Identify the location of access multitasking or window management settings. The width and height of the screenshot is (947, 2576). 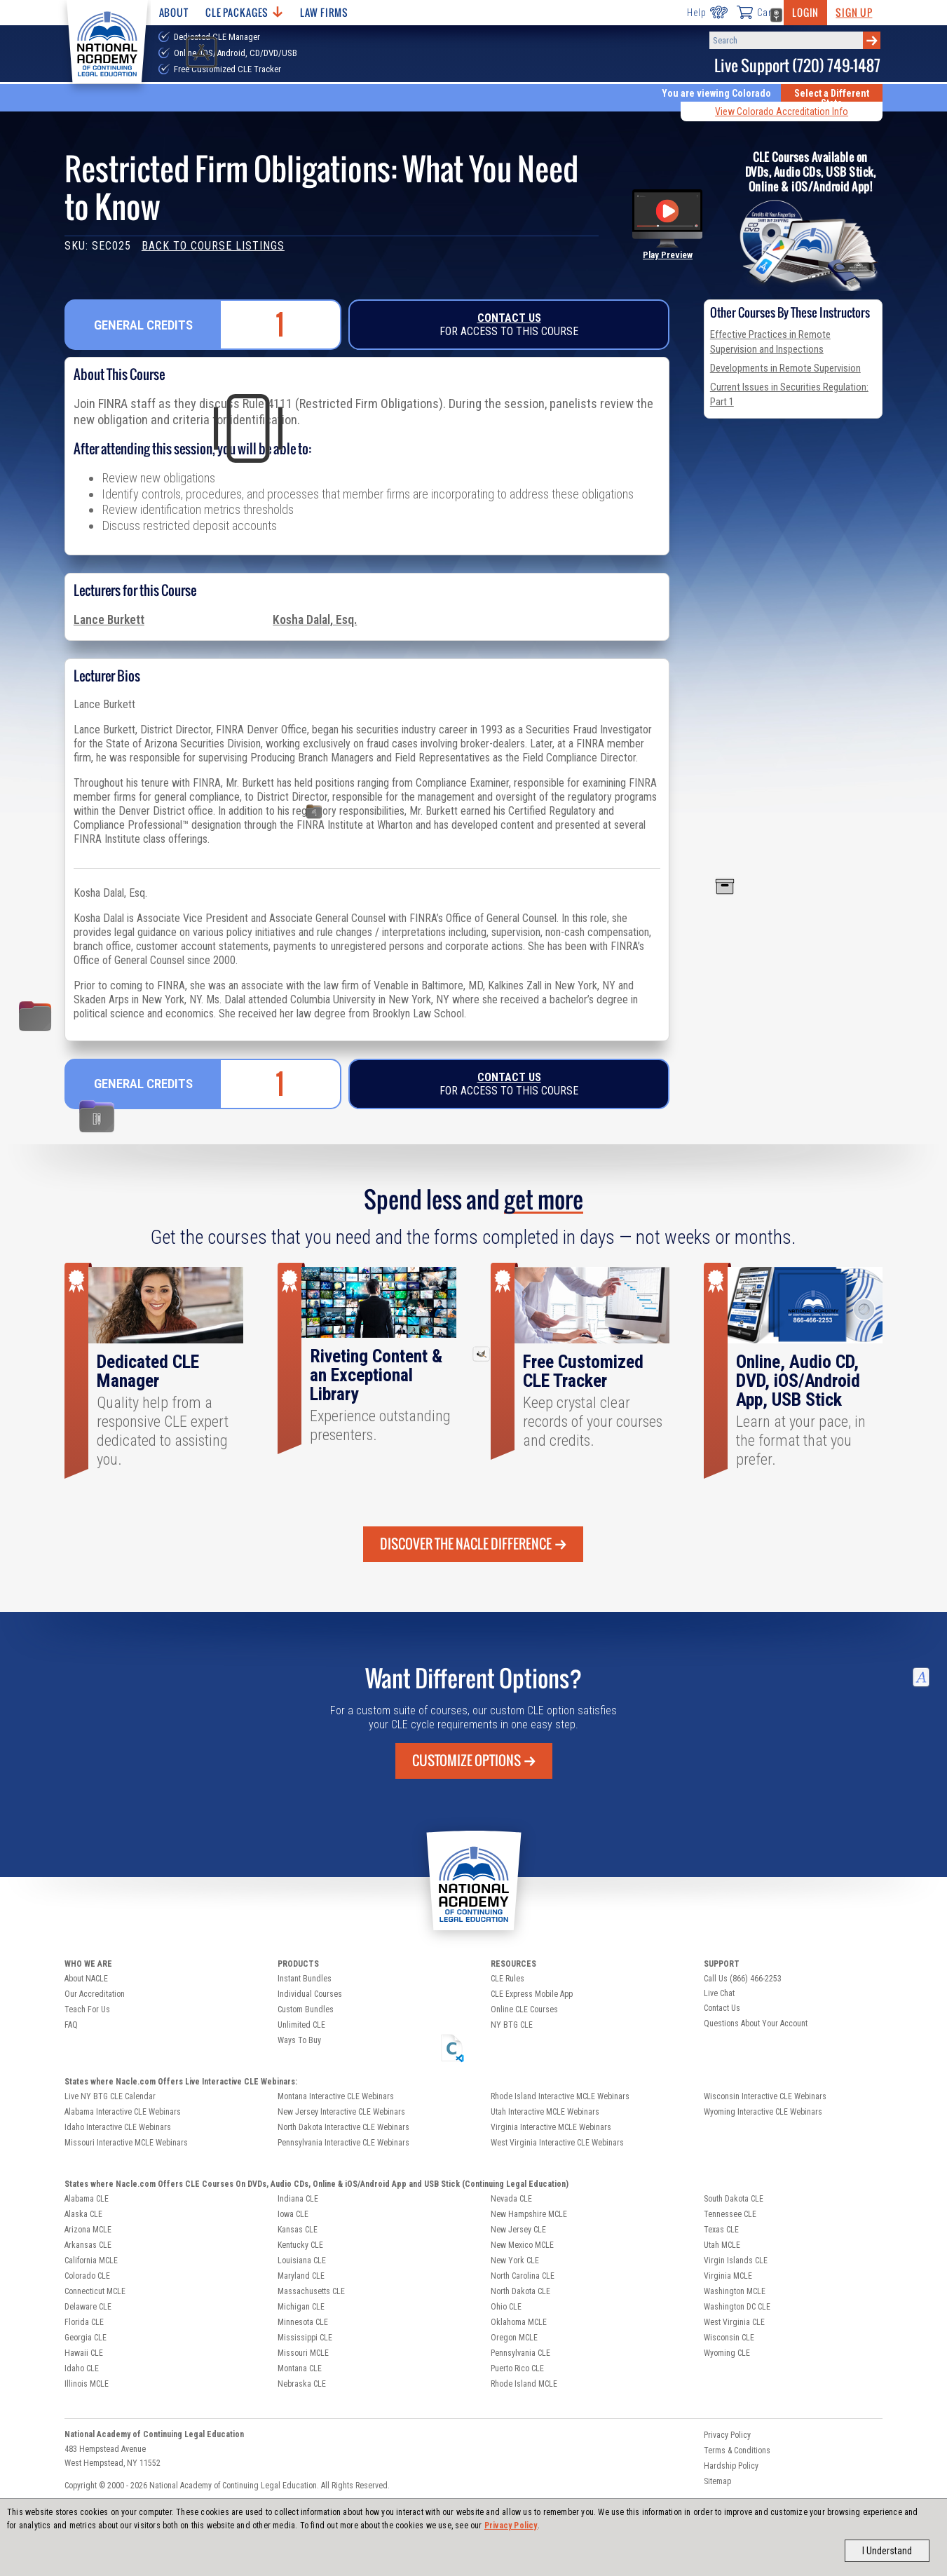
(248, 428).